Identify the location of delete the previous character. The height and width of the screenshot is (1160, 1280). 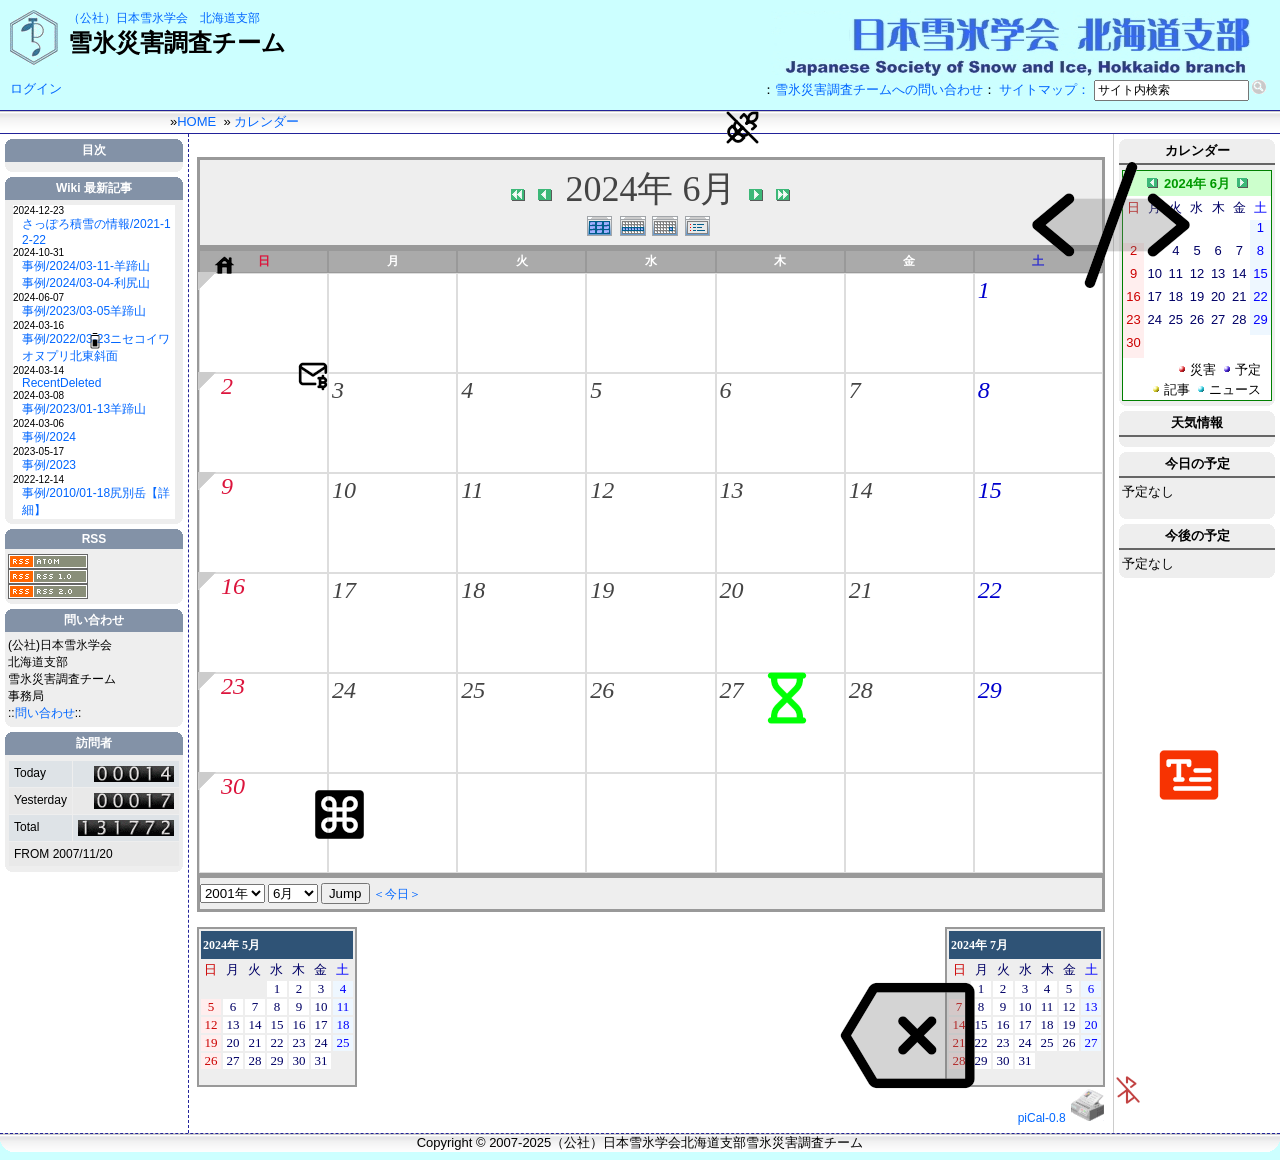
(912, 1035).